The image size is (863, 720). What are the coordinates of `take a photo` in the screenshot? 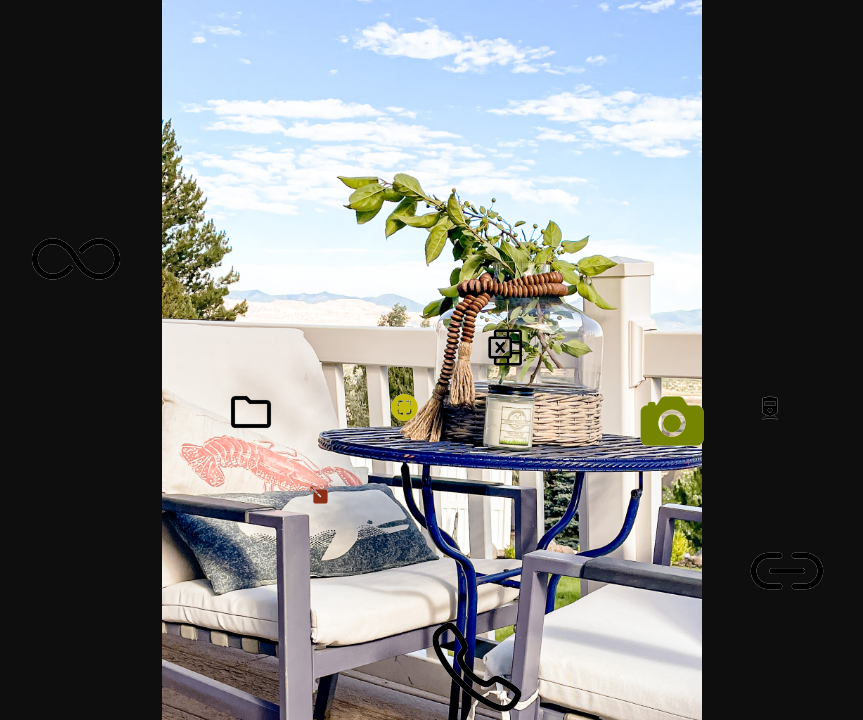 It's located at (672, 421).